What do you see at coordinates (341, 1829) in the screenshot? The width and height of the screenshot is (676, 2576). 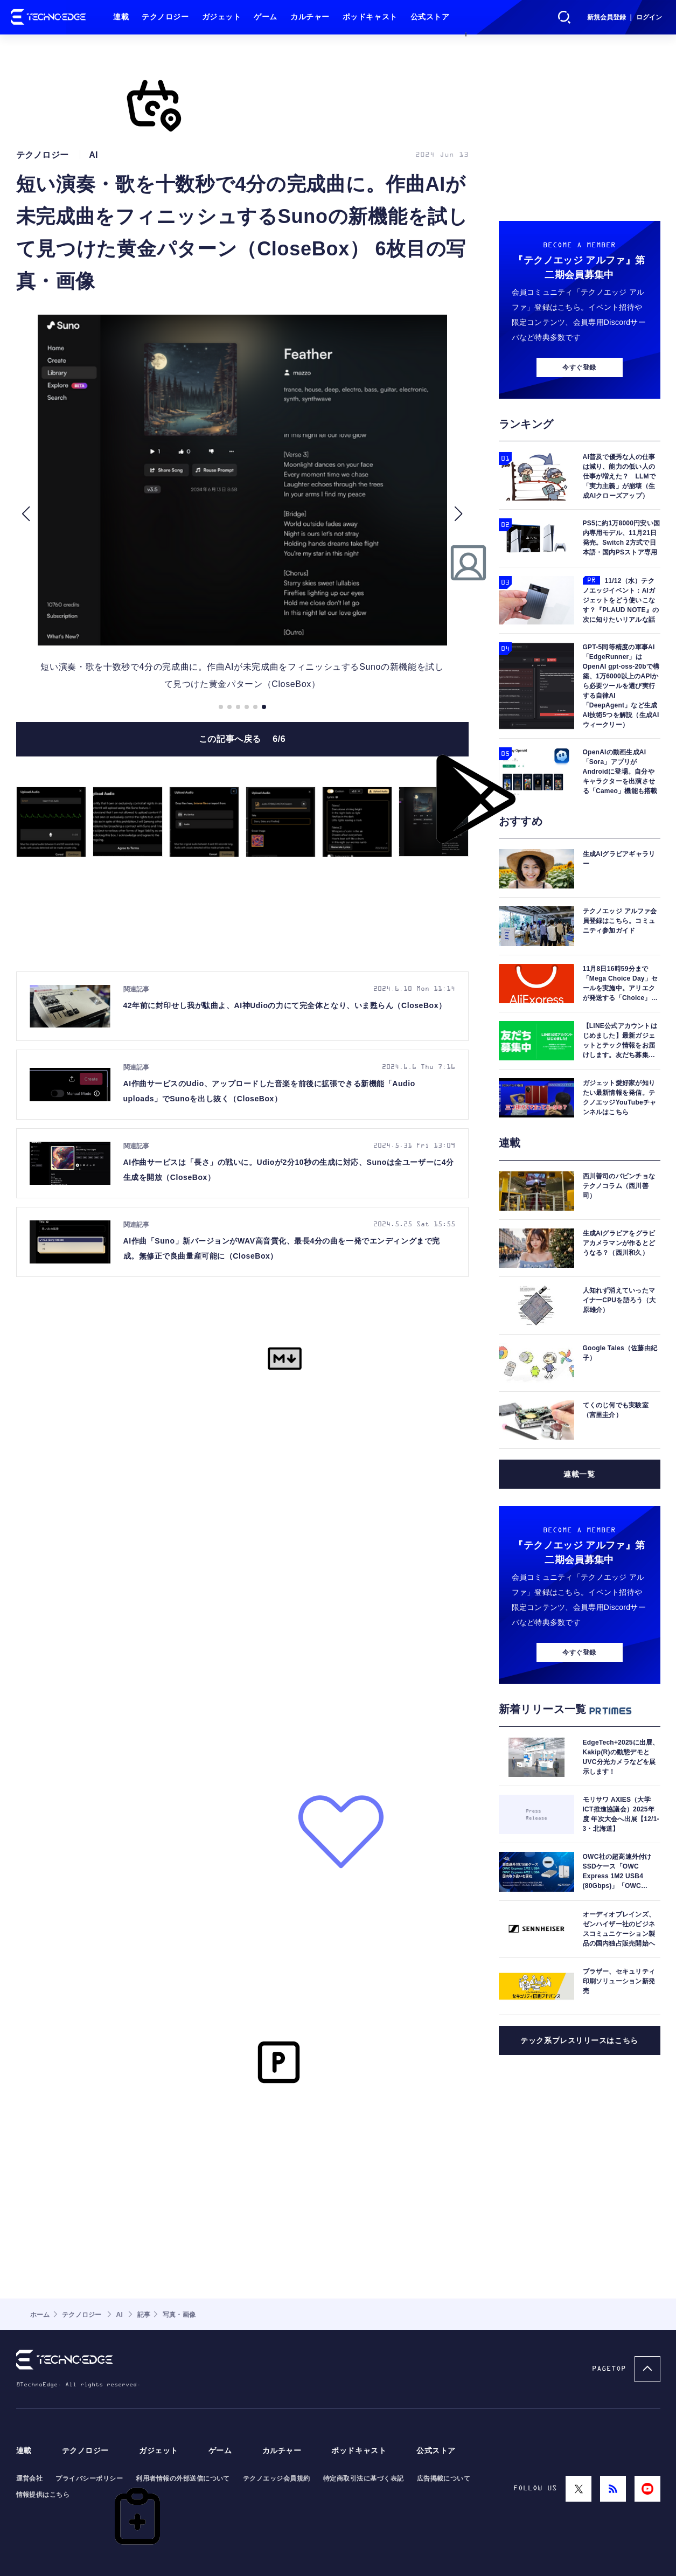 I see `add to favorites` at bounding box center [341, 1829].